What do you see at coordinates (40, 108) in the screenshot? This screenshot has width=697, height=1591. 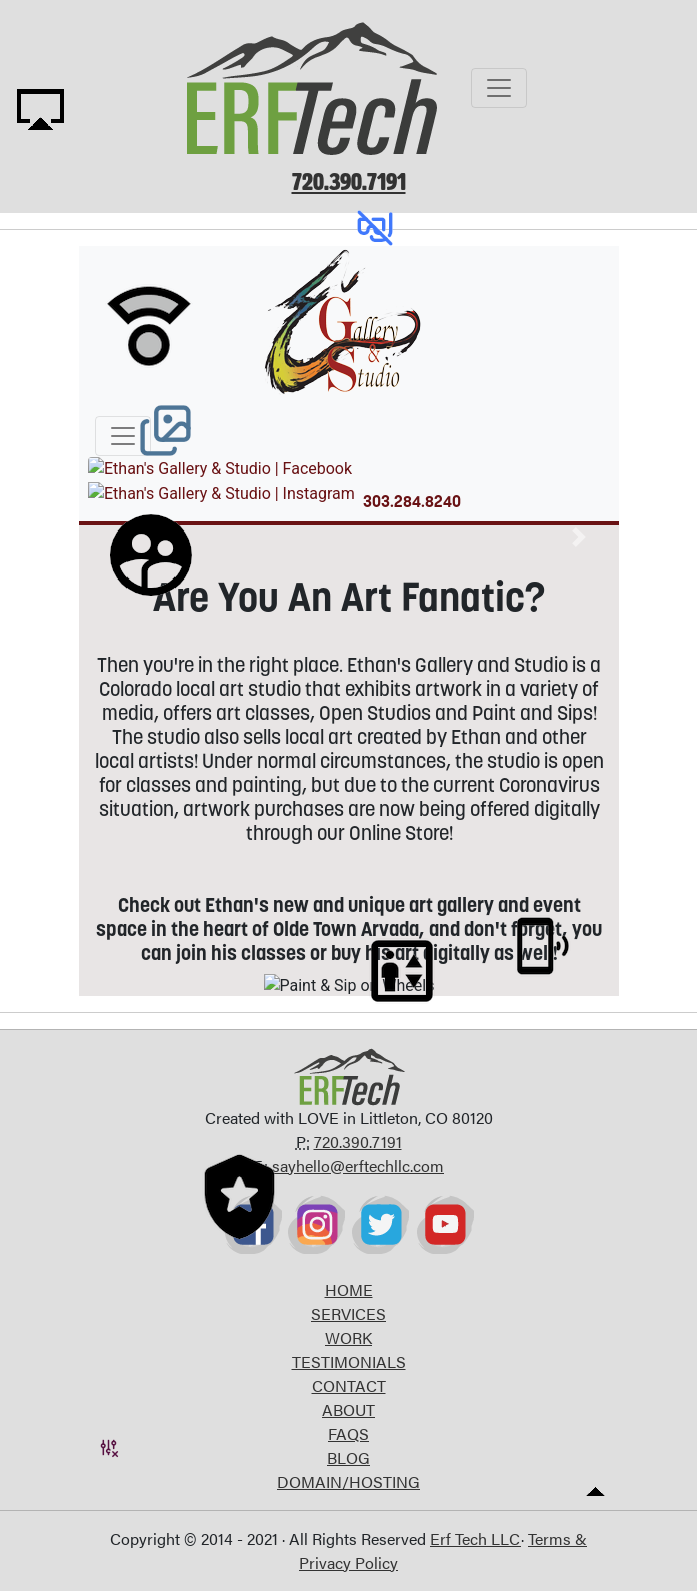 I see `stream content to an external display` at bounding box center [40, 108].